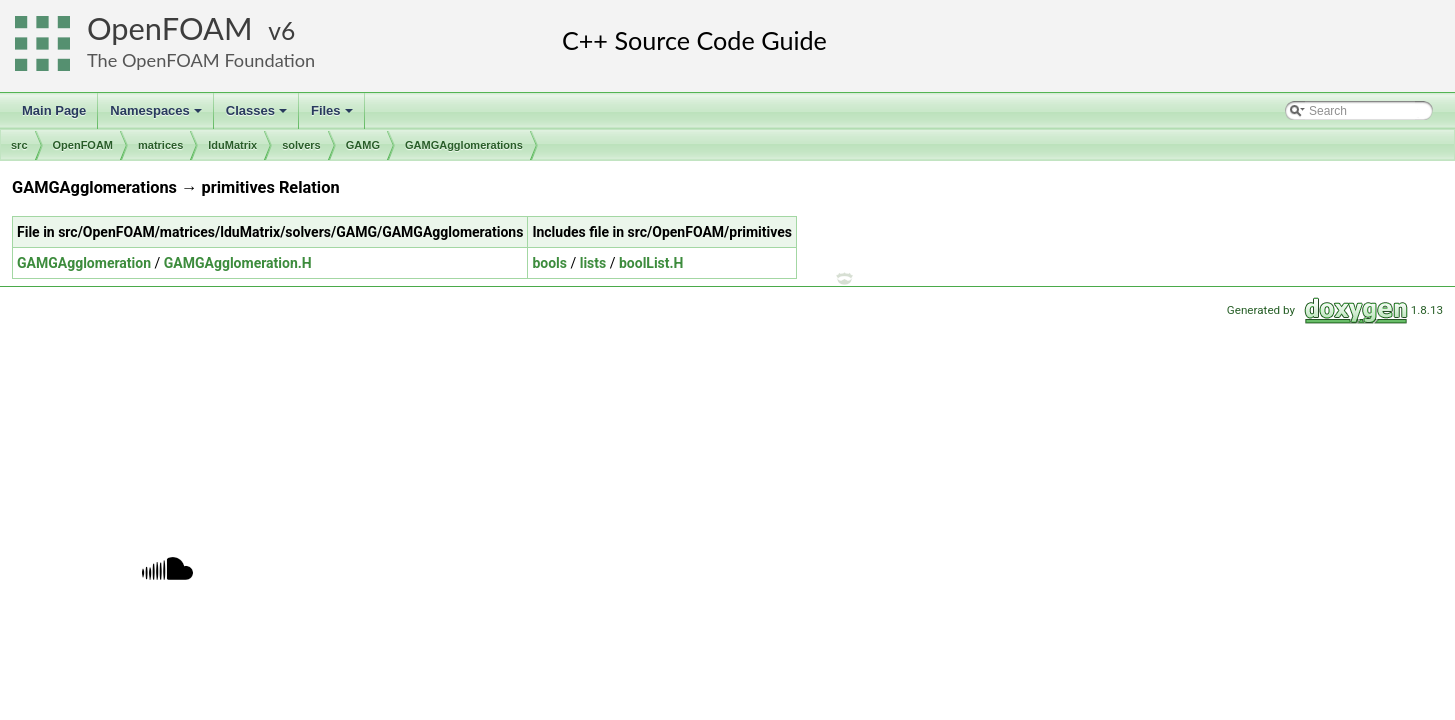 This screenshot has width=1455, height=720. I want to click on navigate to the nim programming language website, so click(844, 278).